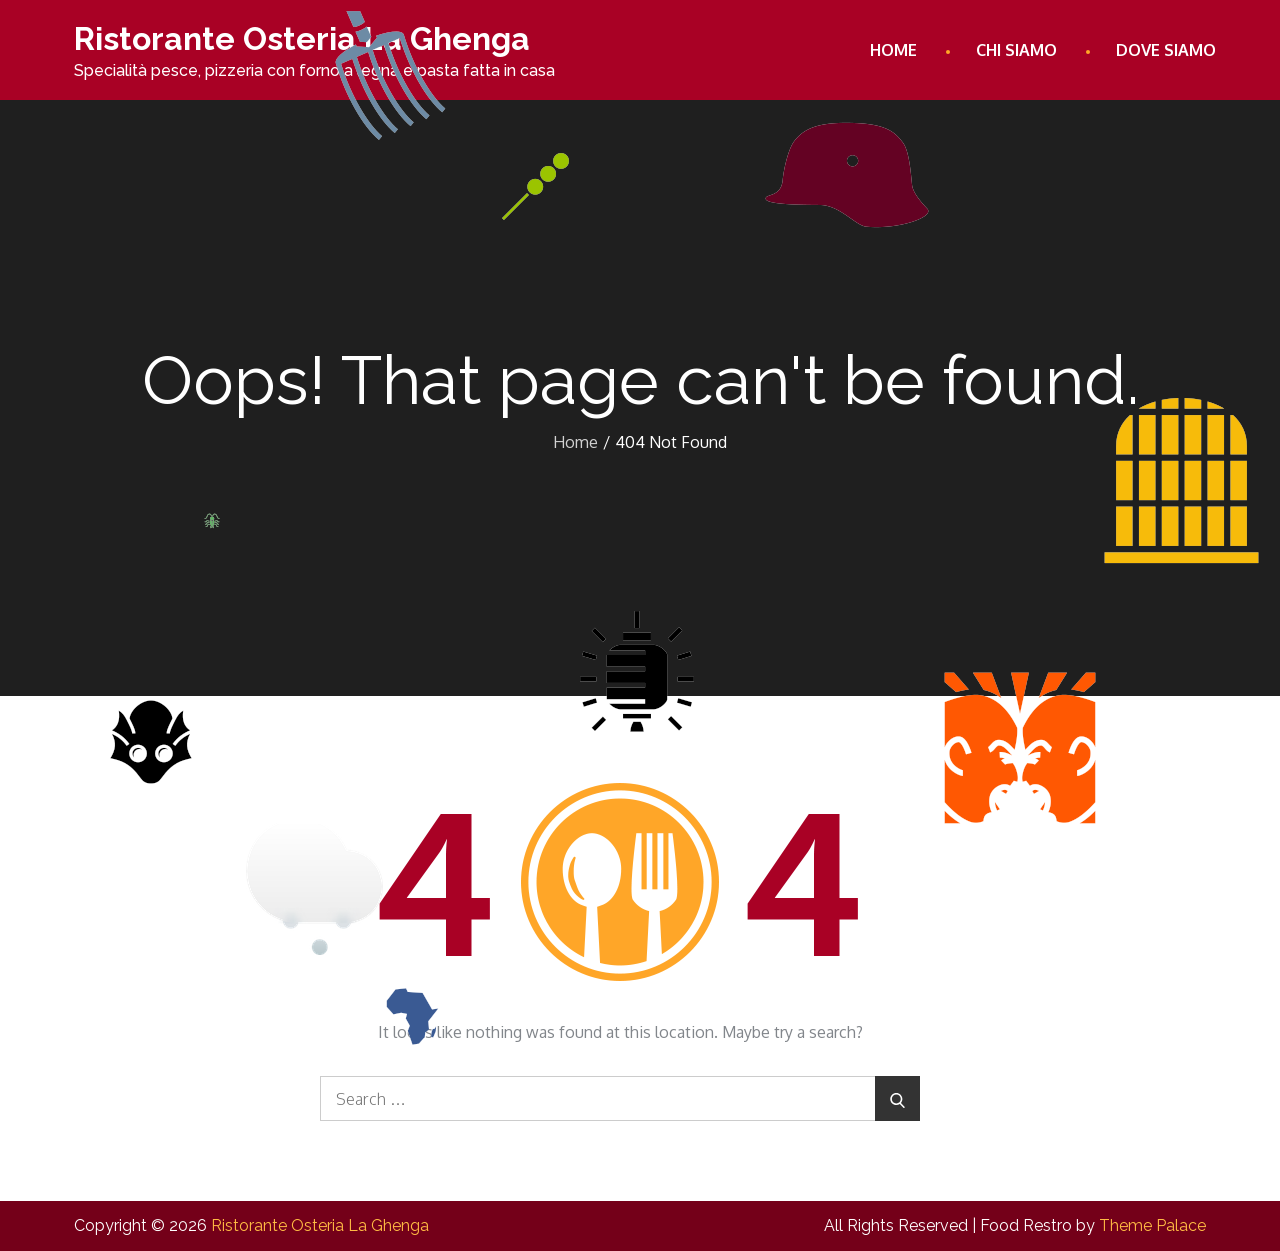 This screenshot has height=1251, width=1280. Describe the element at coordinates (212, 521) in the screenshot. I see `indicates a bug or issue in the system` at that location.